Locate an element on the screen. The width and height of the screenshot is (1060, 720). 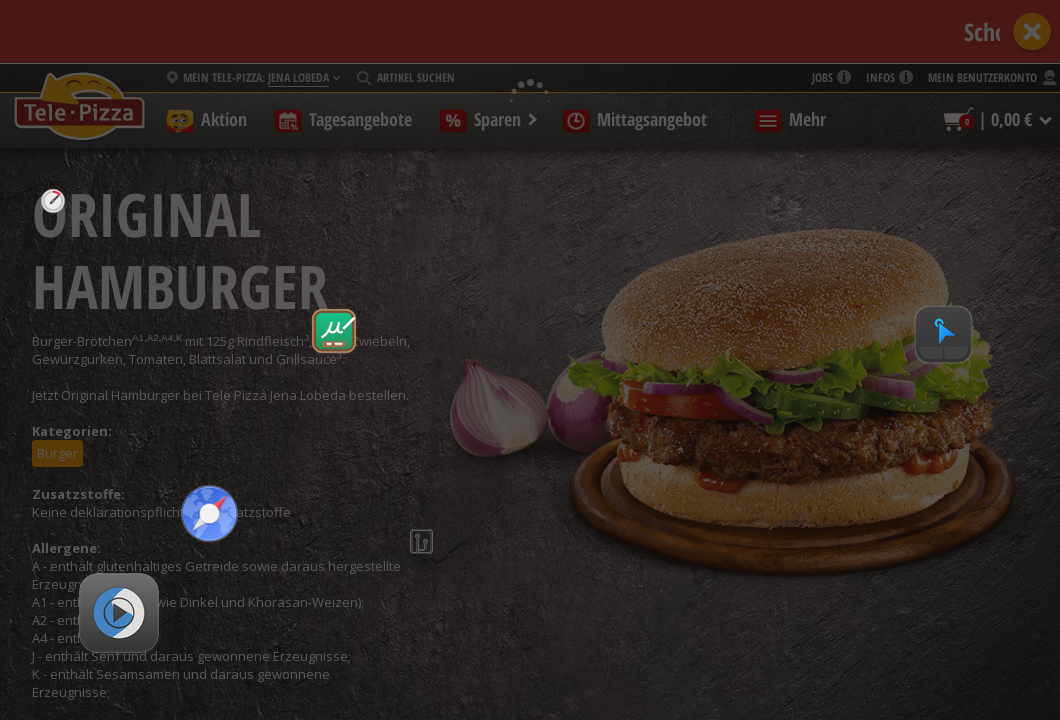
open openshot video editor is located at coordinates (119, 613).